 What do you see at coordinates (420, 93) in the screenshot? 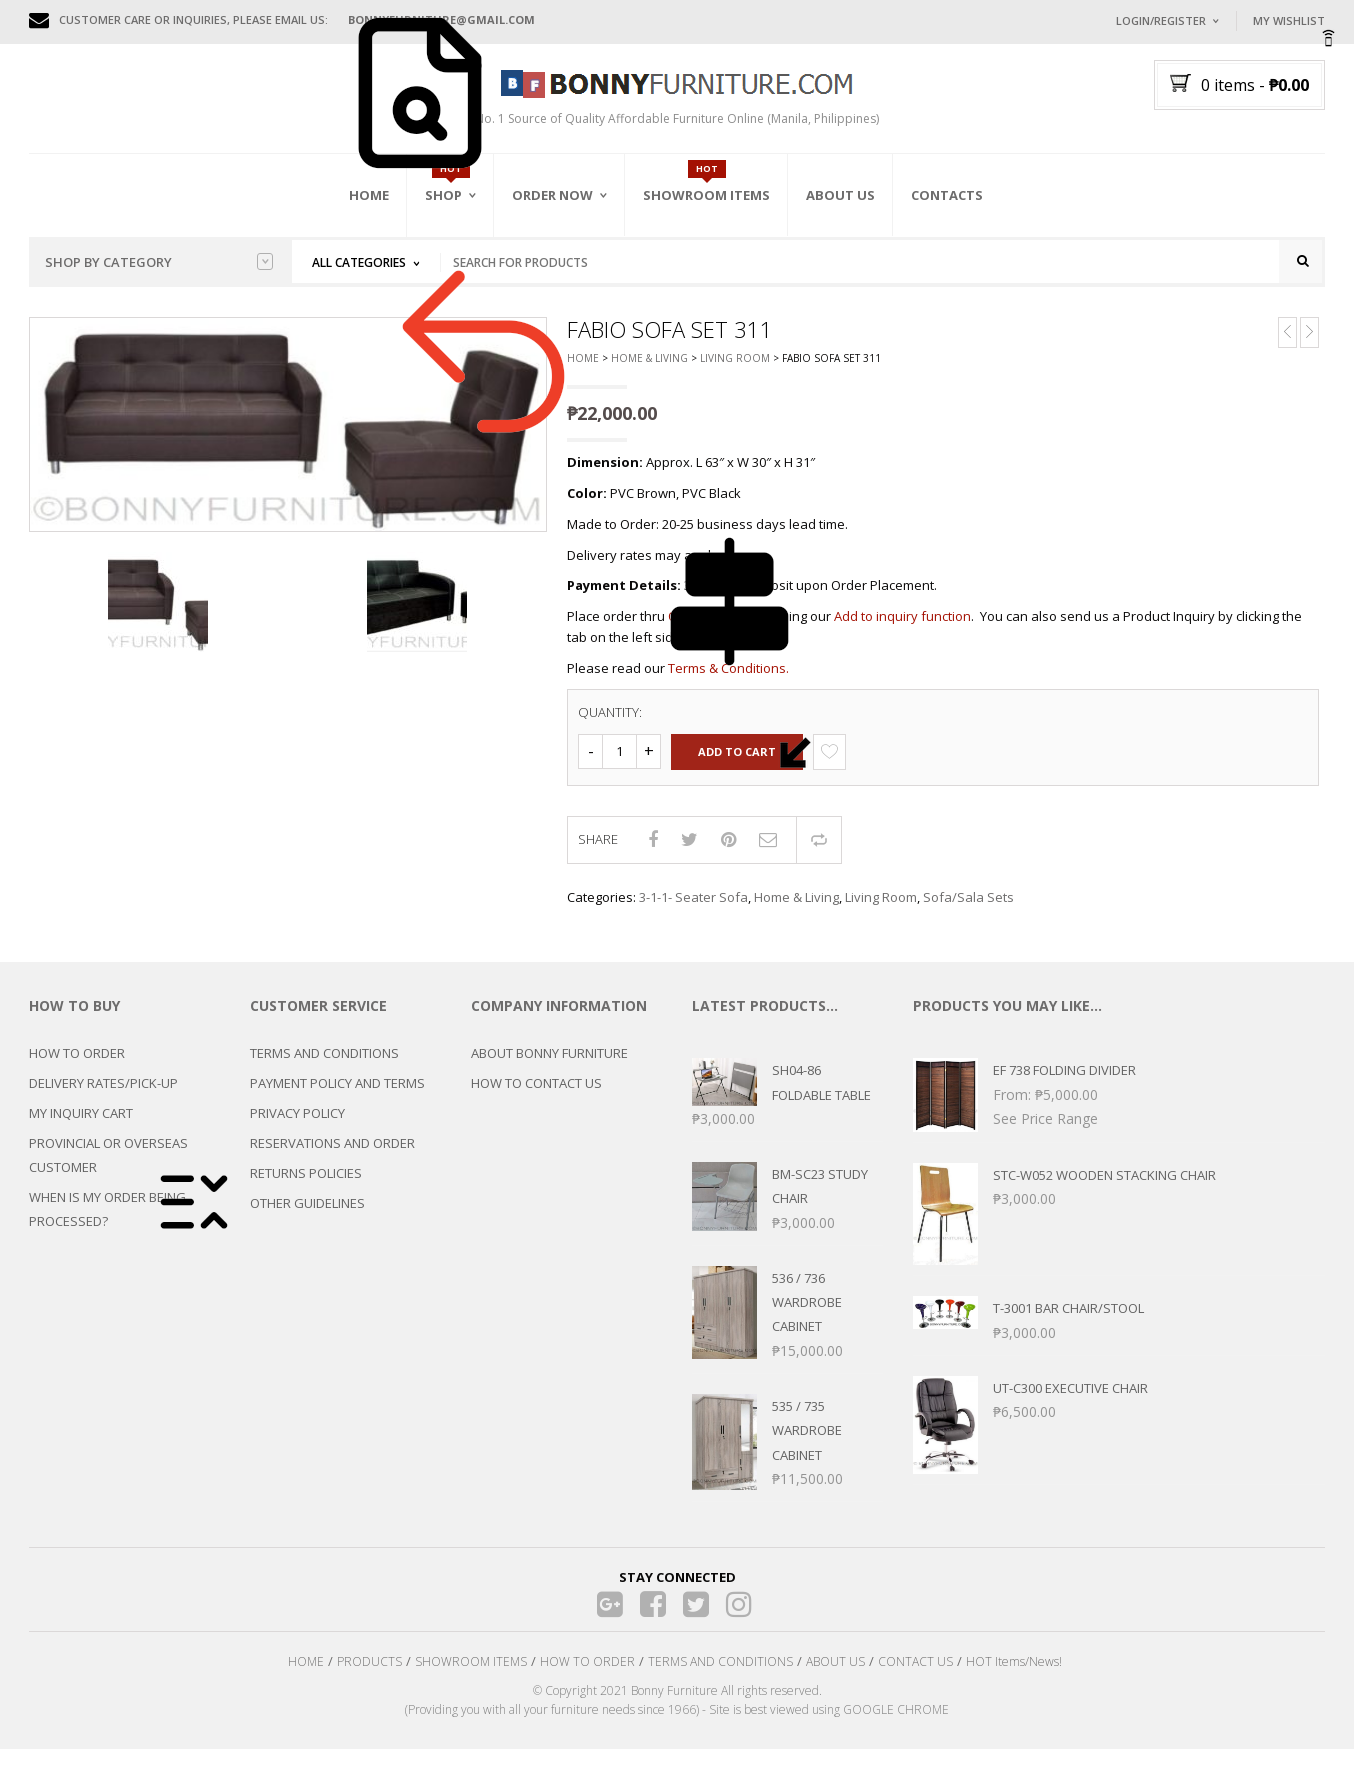
I see `search within a document` at bounding box center [420, 93].